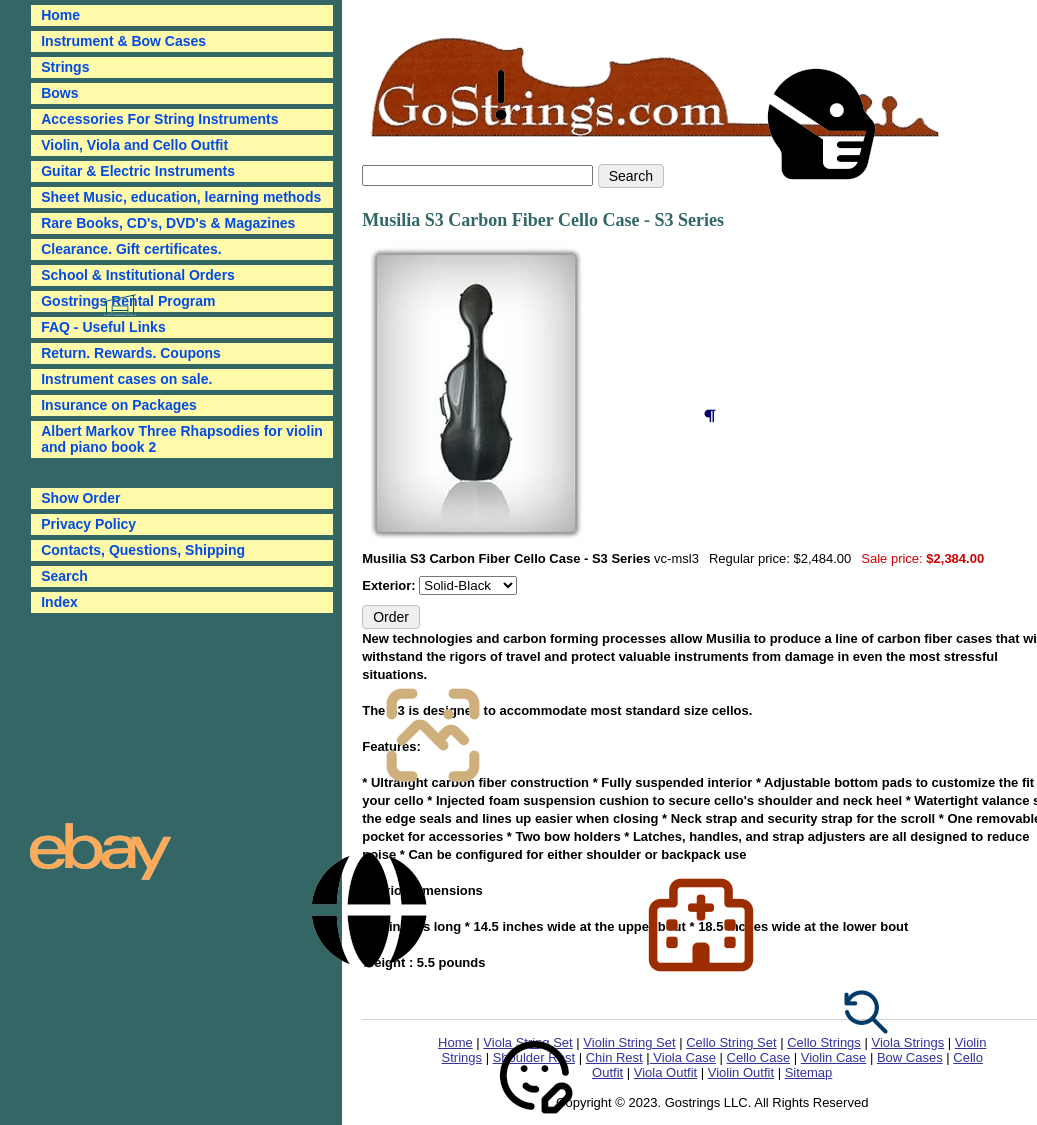 The image size is (1037, 1125). Describe the element at coordinates (501, 95) in the screenshot. I see `indicates a warning or alert requiring attention` at that location.